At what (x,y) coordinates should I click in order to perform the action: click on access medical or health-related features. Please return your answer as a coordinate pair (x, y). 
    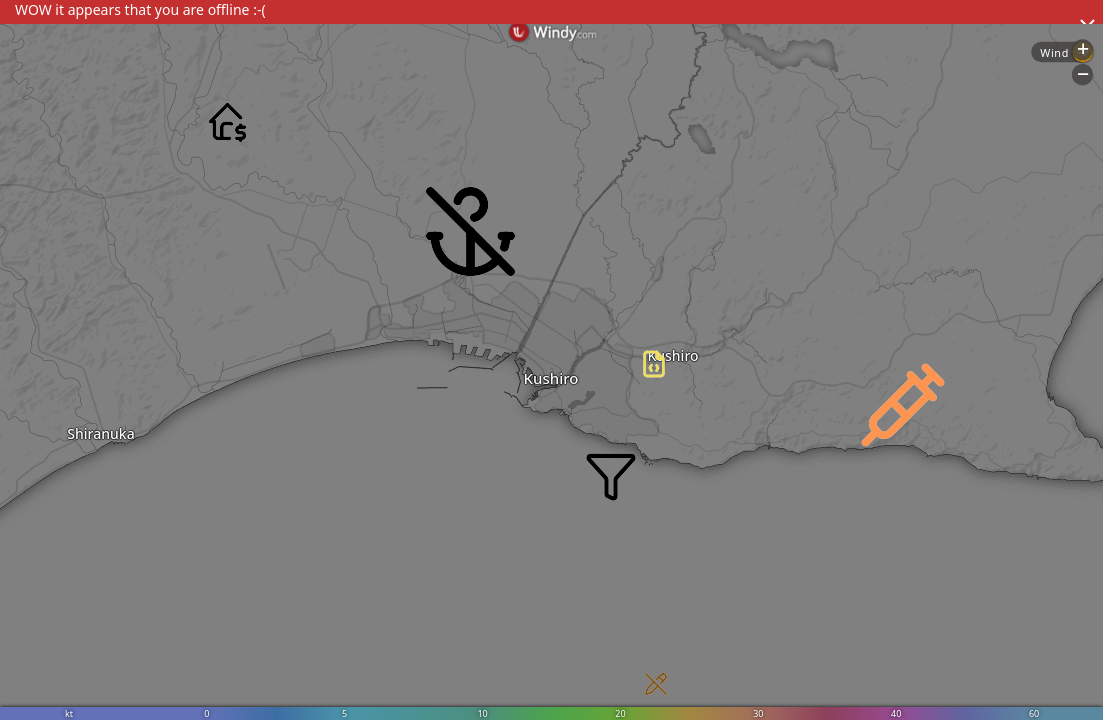
    Looking at the image, I should click on (903, 405).